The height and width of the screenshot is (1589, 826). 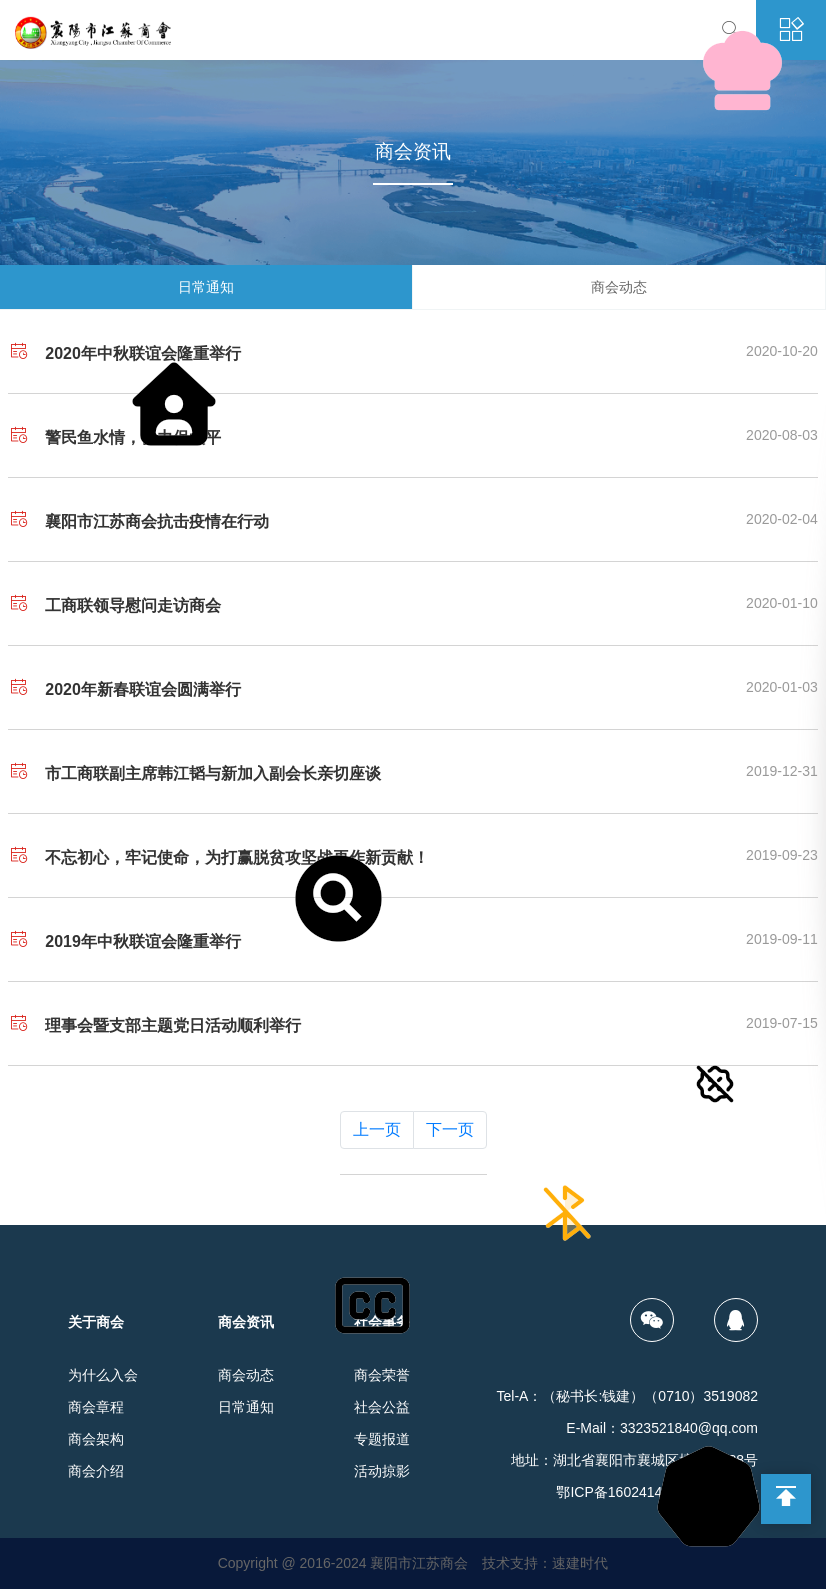 What do you see at coordinates (708, 1499) in the screenshot?
I see `a seven-sided shape indicator or badge container` at bounding box center [708, 1499].